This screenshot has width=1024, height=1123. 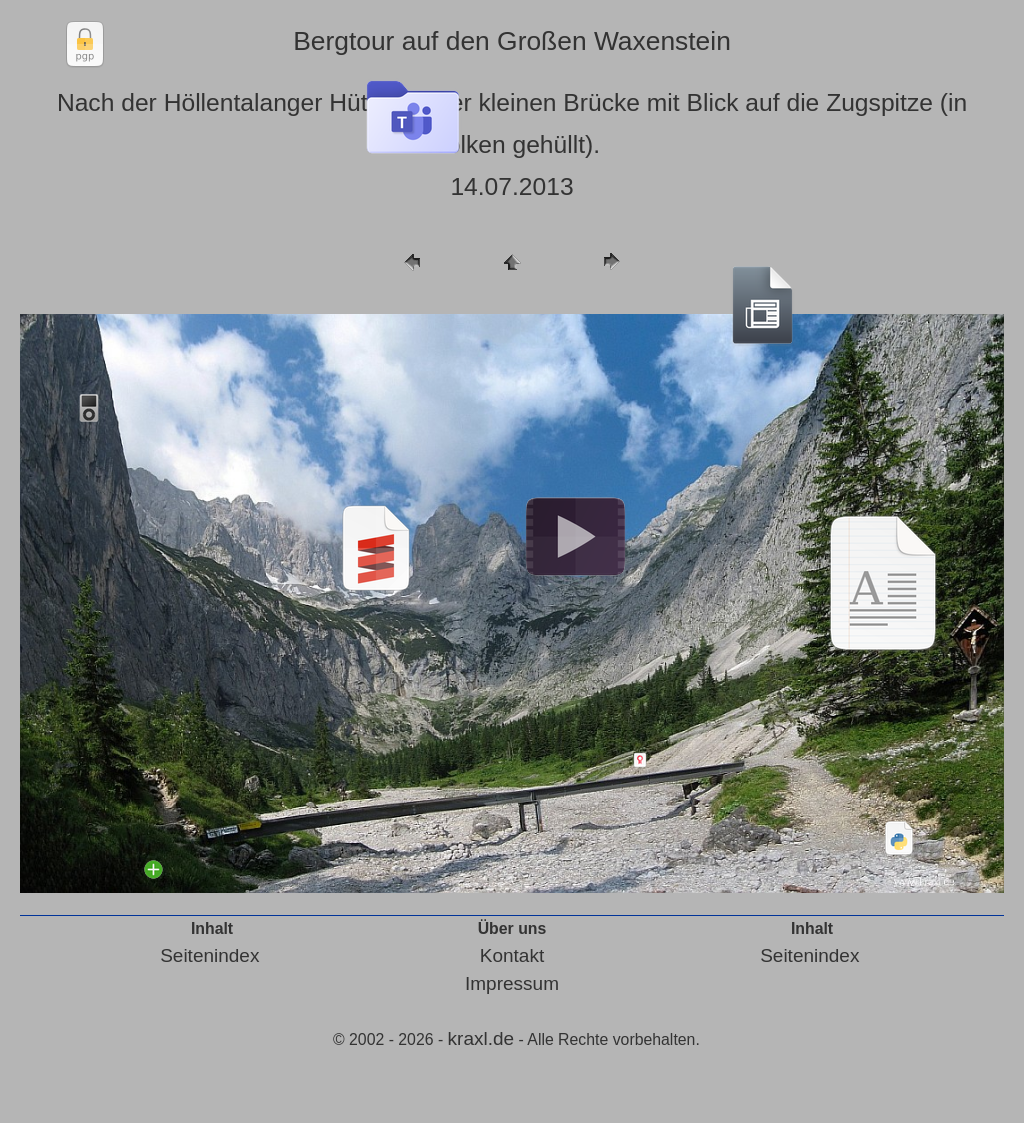 I want to click on open multimedia player application, so click(x=89, y=408).